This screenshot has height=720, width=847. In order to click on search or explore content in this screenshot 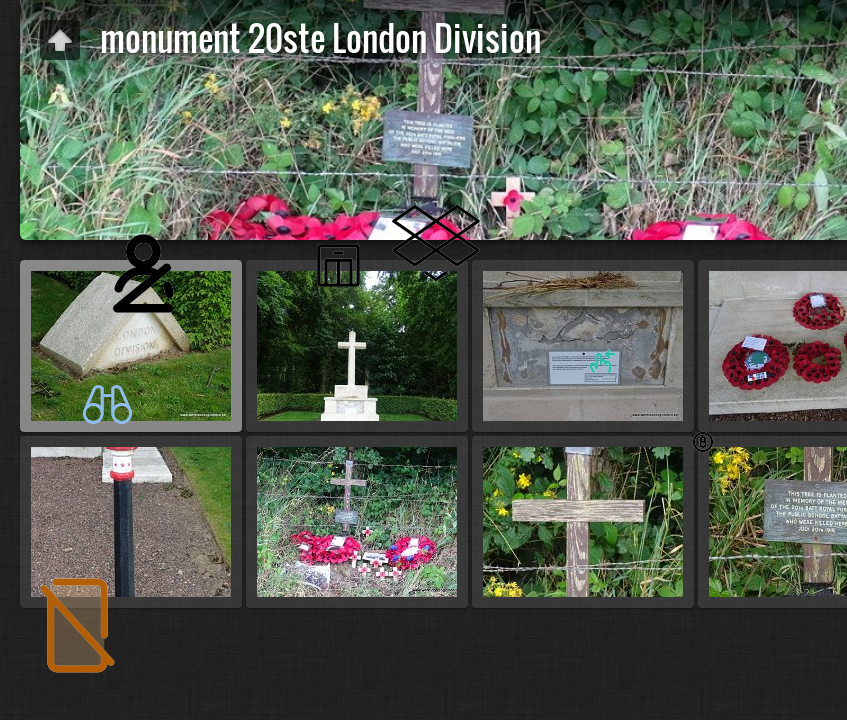, I will do `click(107, 404)`.